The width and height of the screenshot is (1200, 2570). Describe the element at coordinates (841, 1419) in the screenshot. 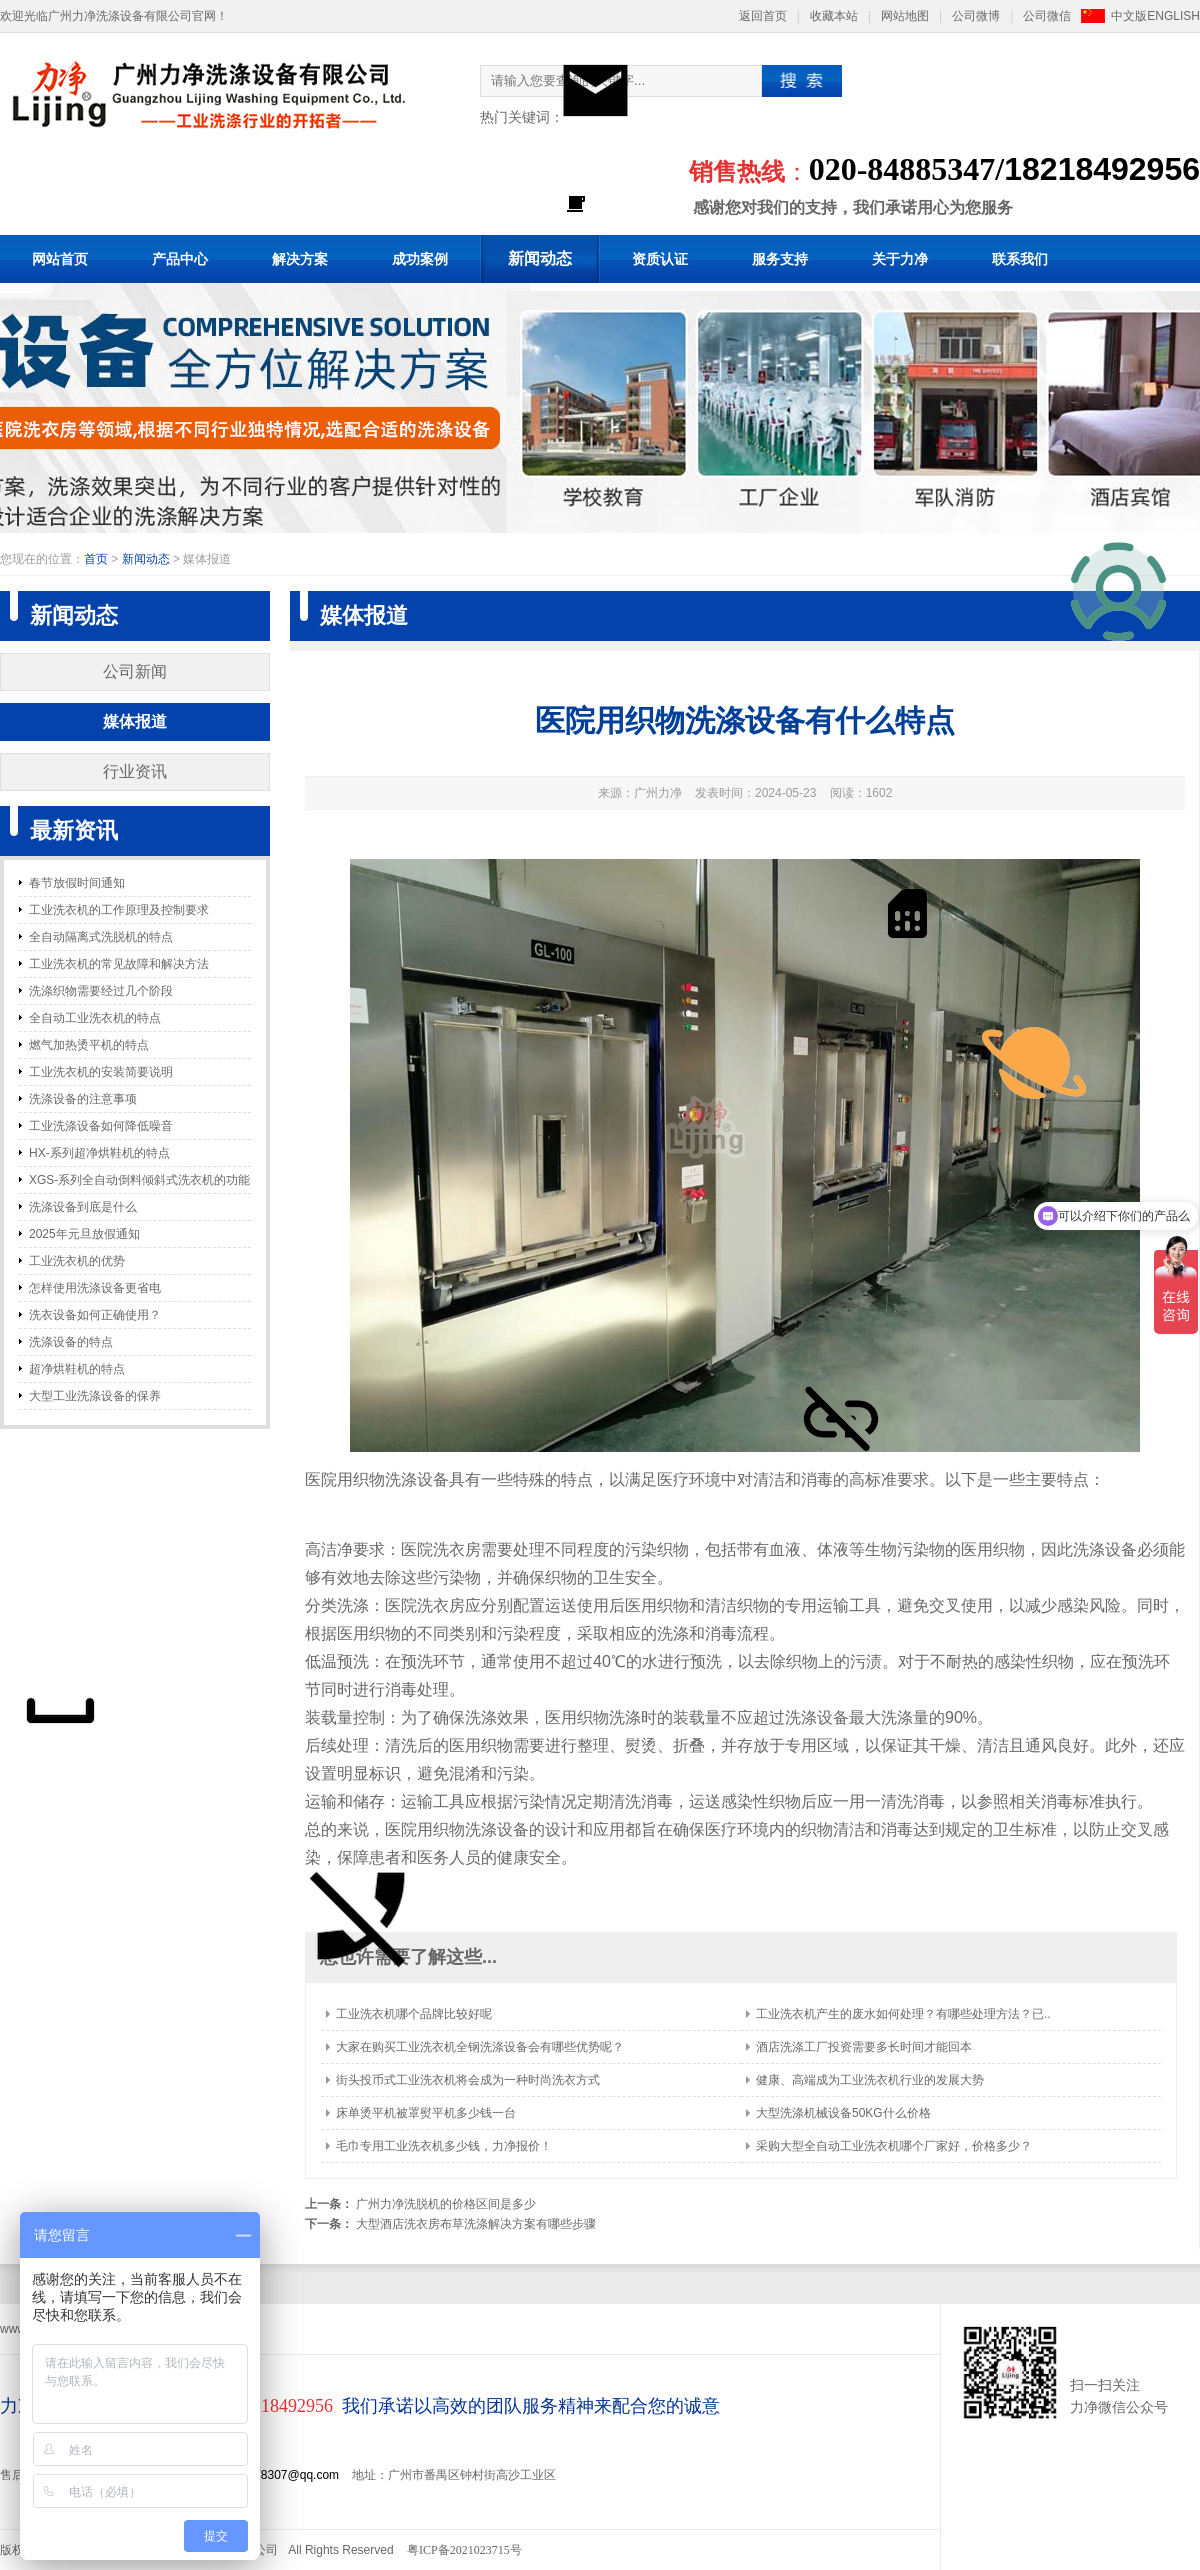

I see `unlink or disconnect a shared link` at that location.